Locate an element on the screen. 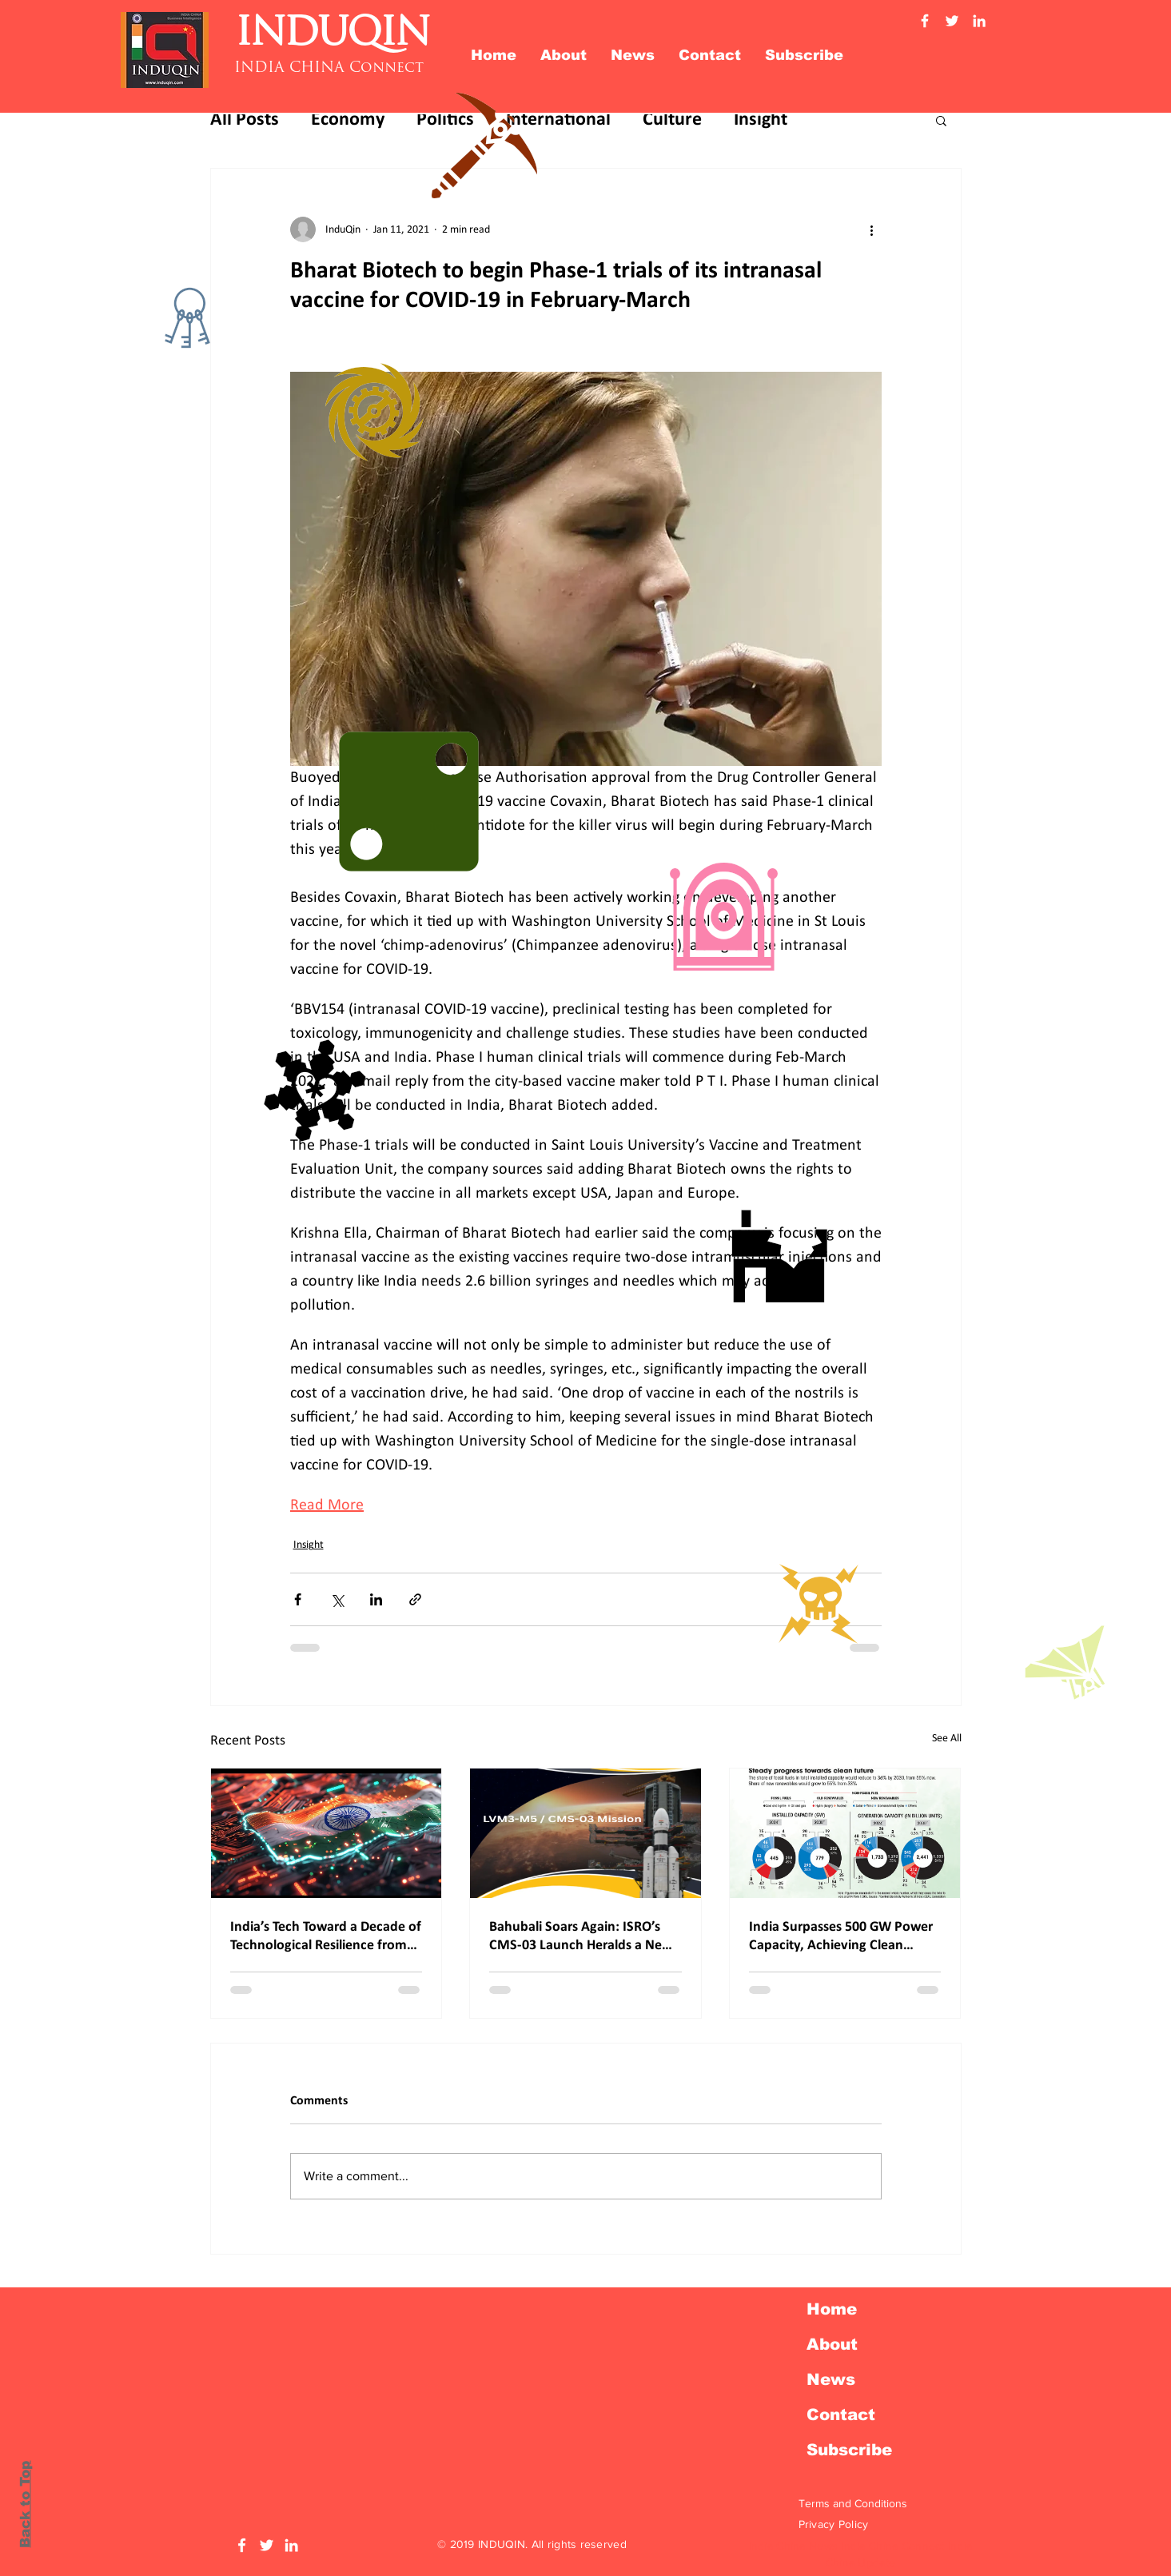 This screenshot has height=2576, width=1171. access saved passwords or credentials is located at coordinates (187, 317).